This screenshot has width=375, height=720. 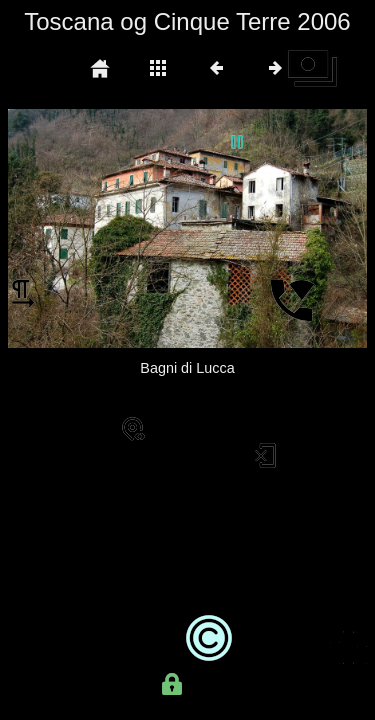 I want to click on disconnect or unlink a mobile device, so click(x=265, y=455).